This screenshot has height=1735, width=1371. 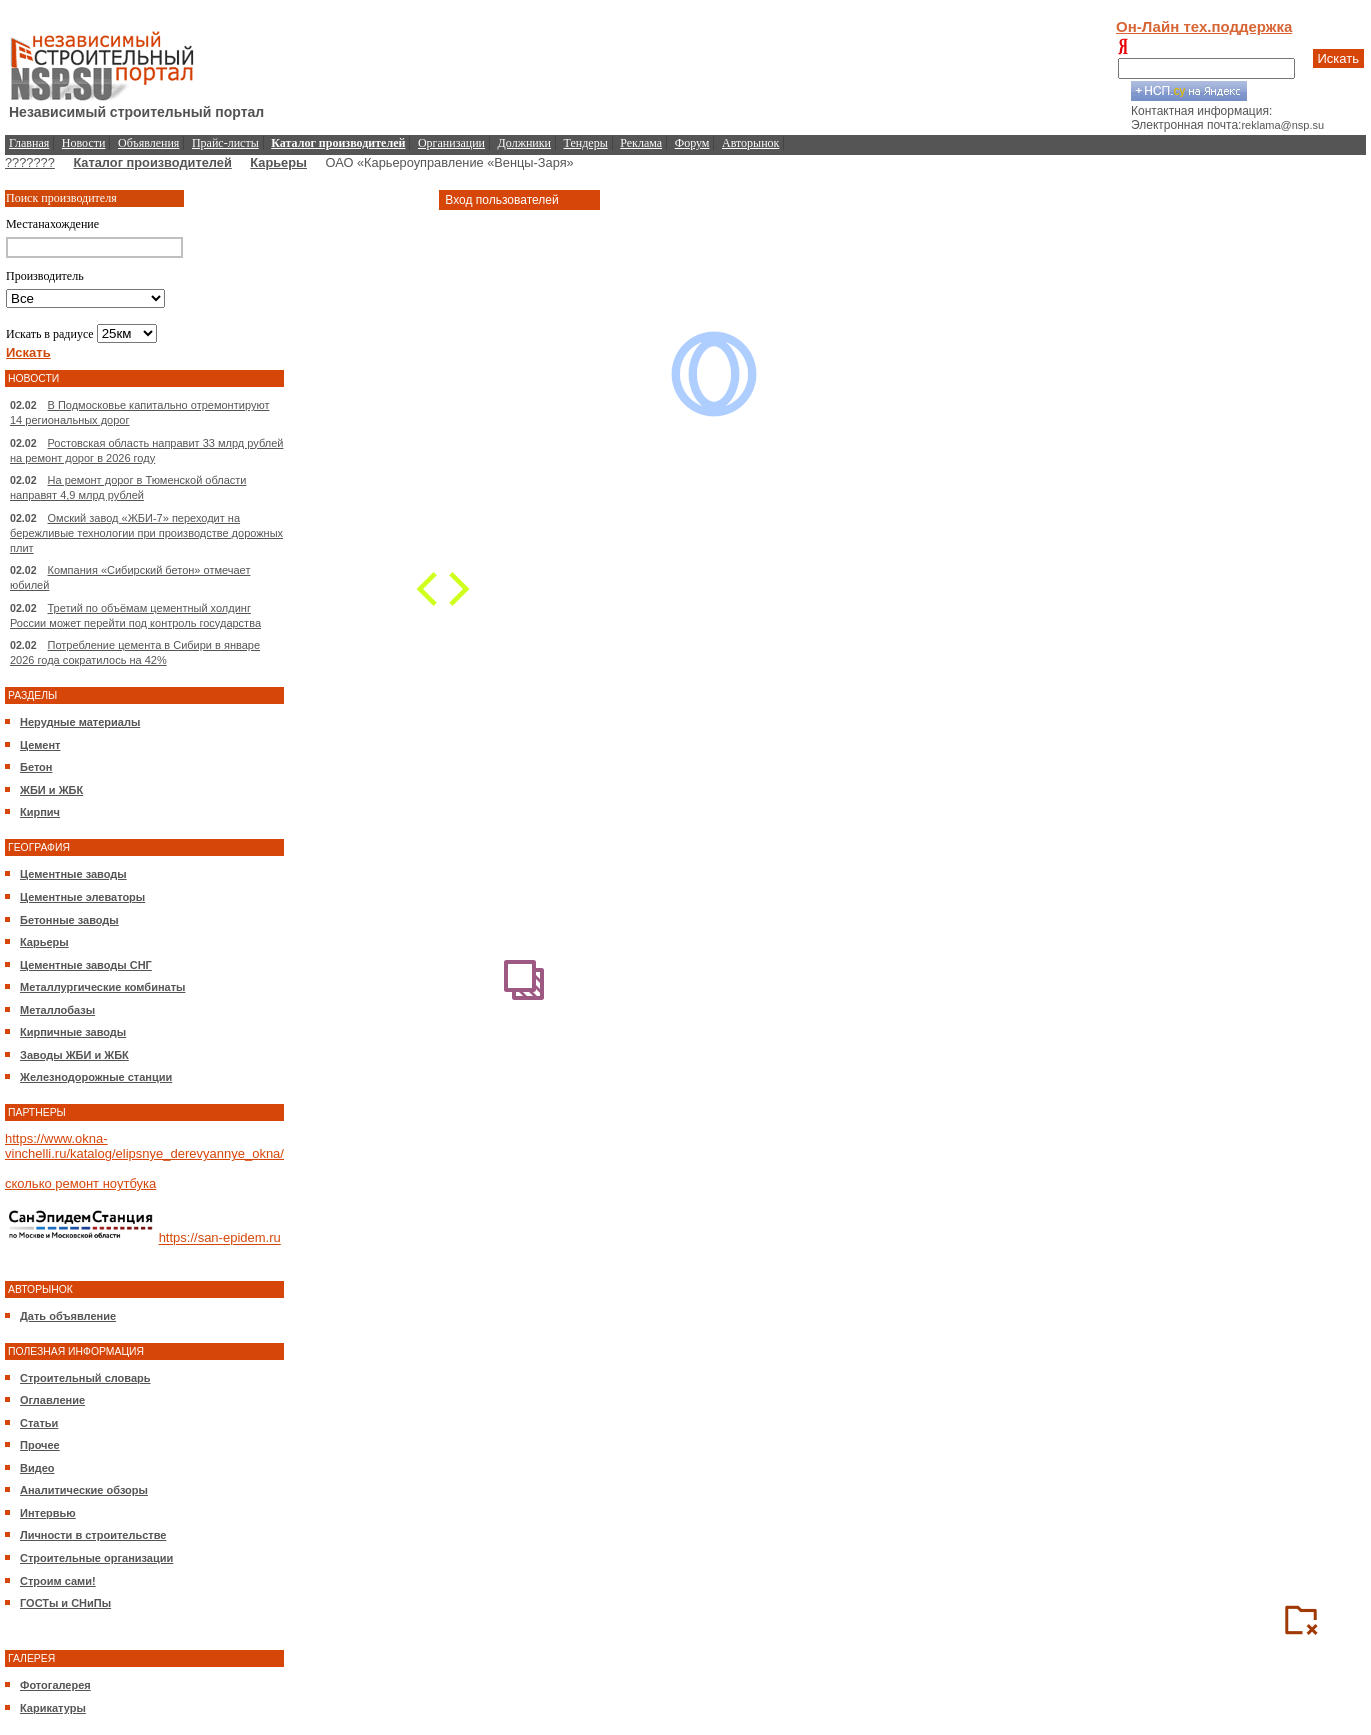 What do you see at coordinates (443, 589) in the screenshot?
I see `view or edit source code` at bounding box center [443, 589].